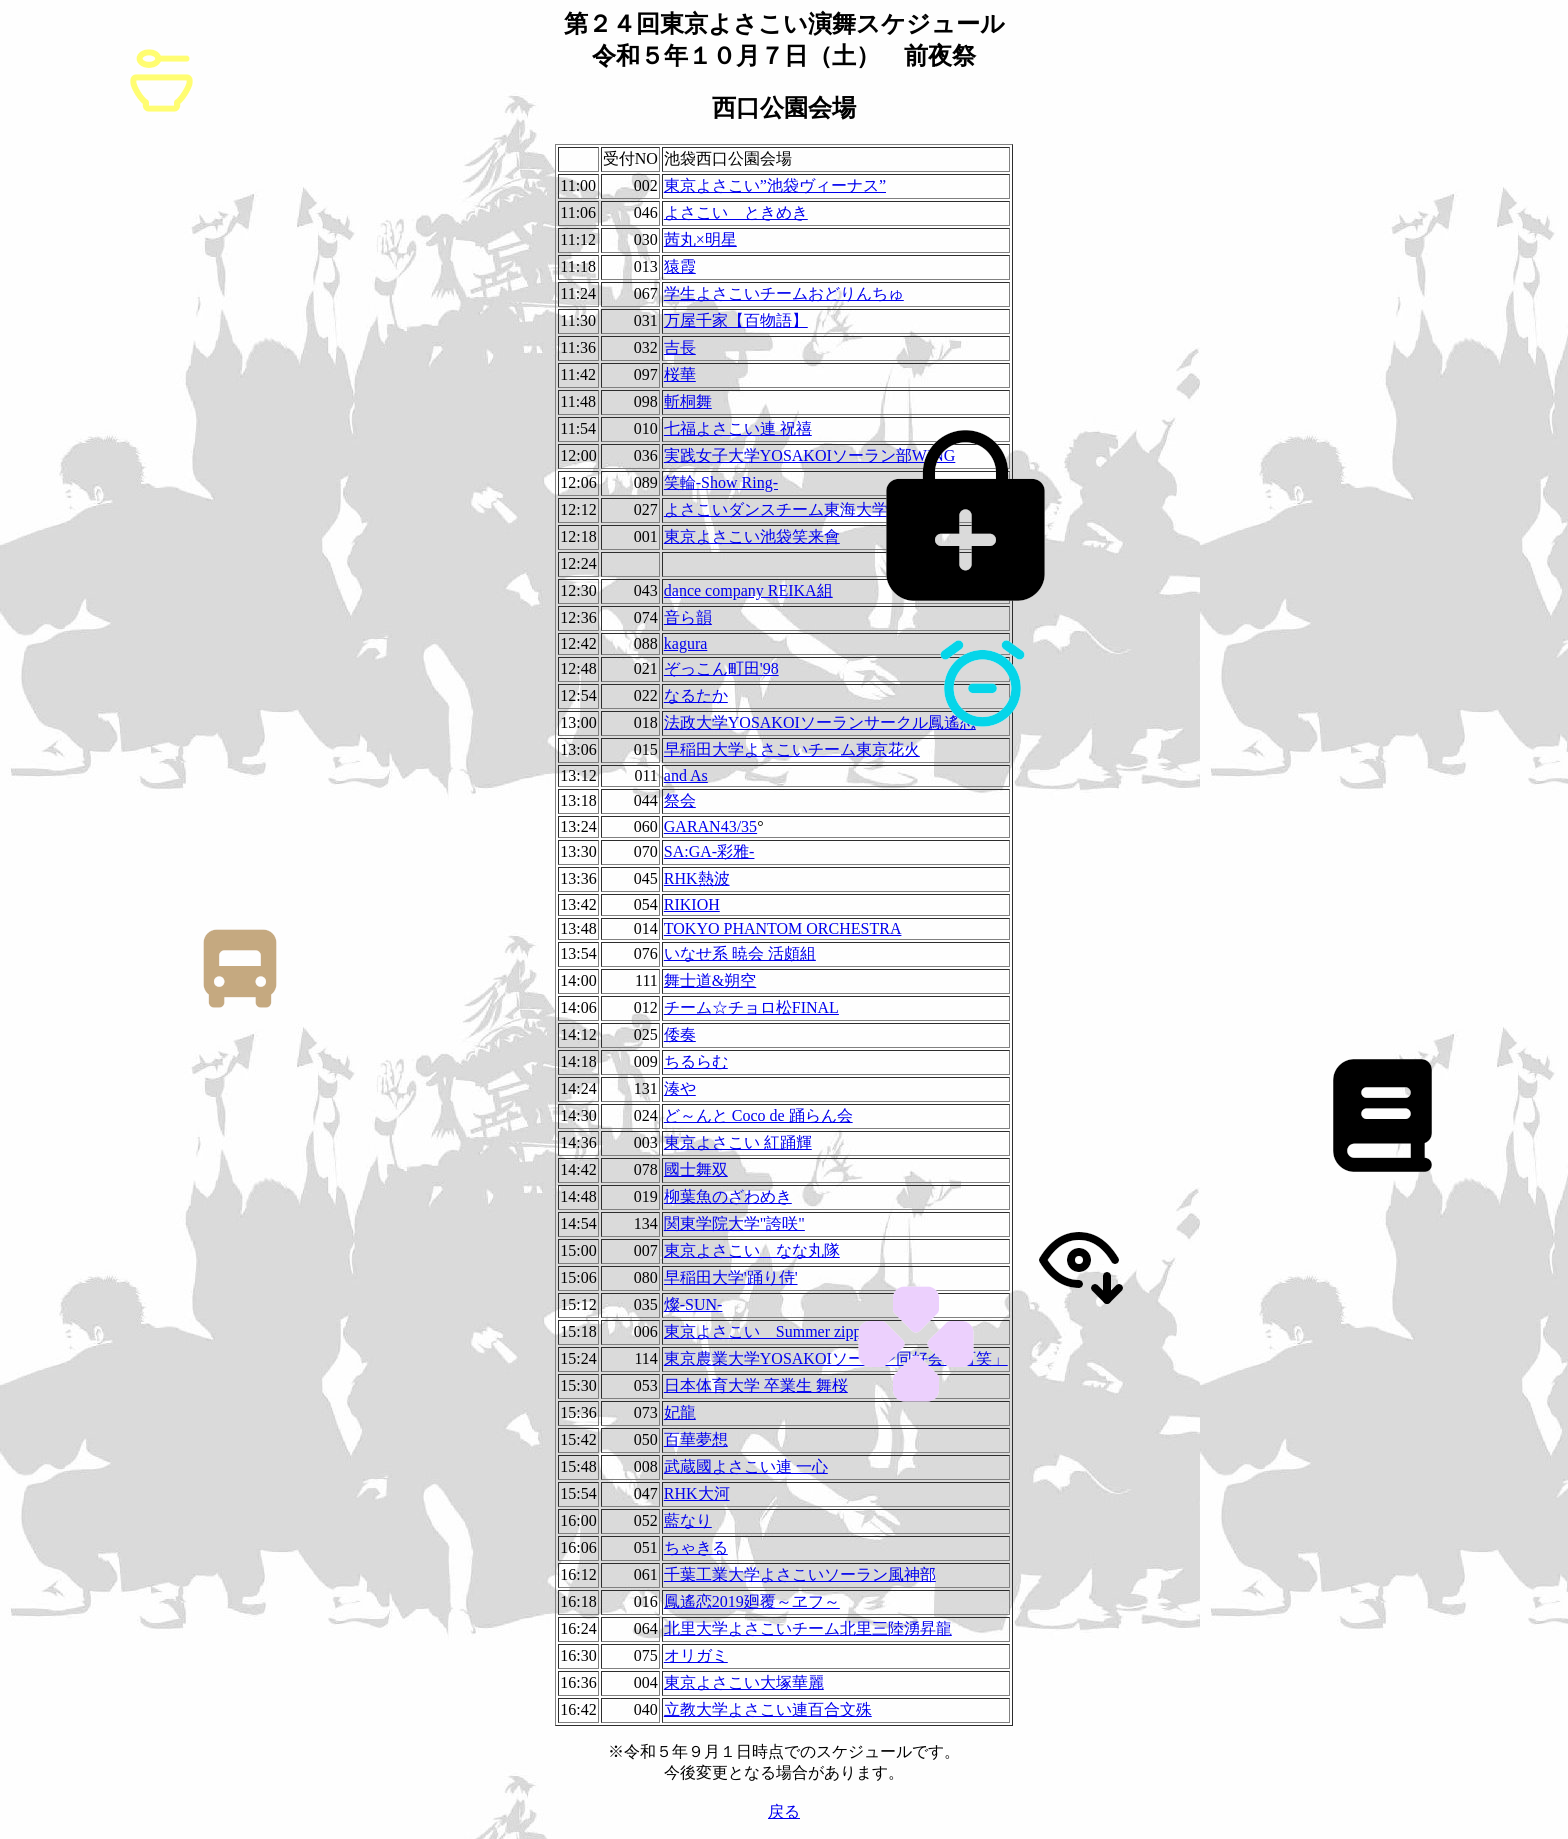 This screenshot has height=1839, width=1568. I want to click on scroll down to view more content, so click(1079, 1260).